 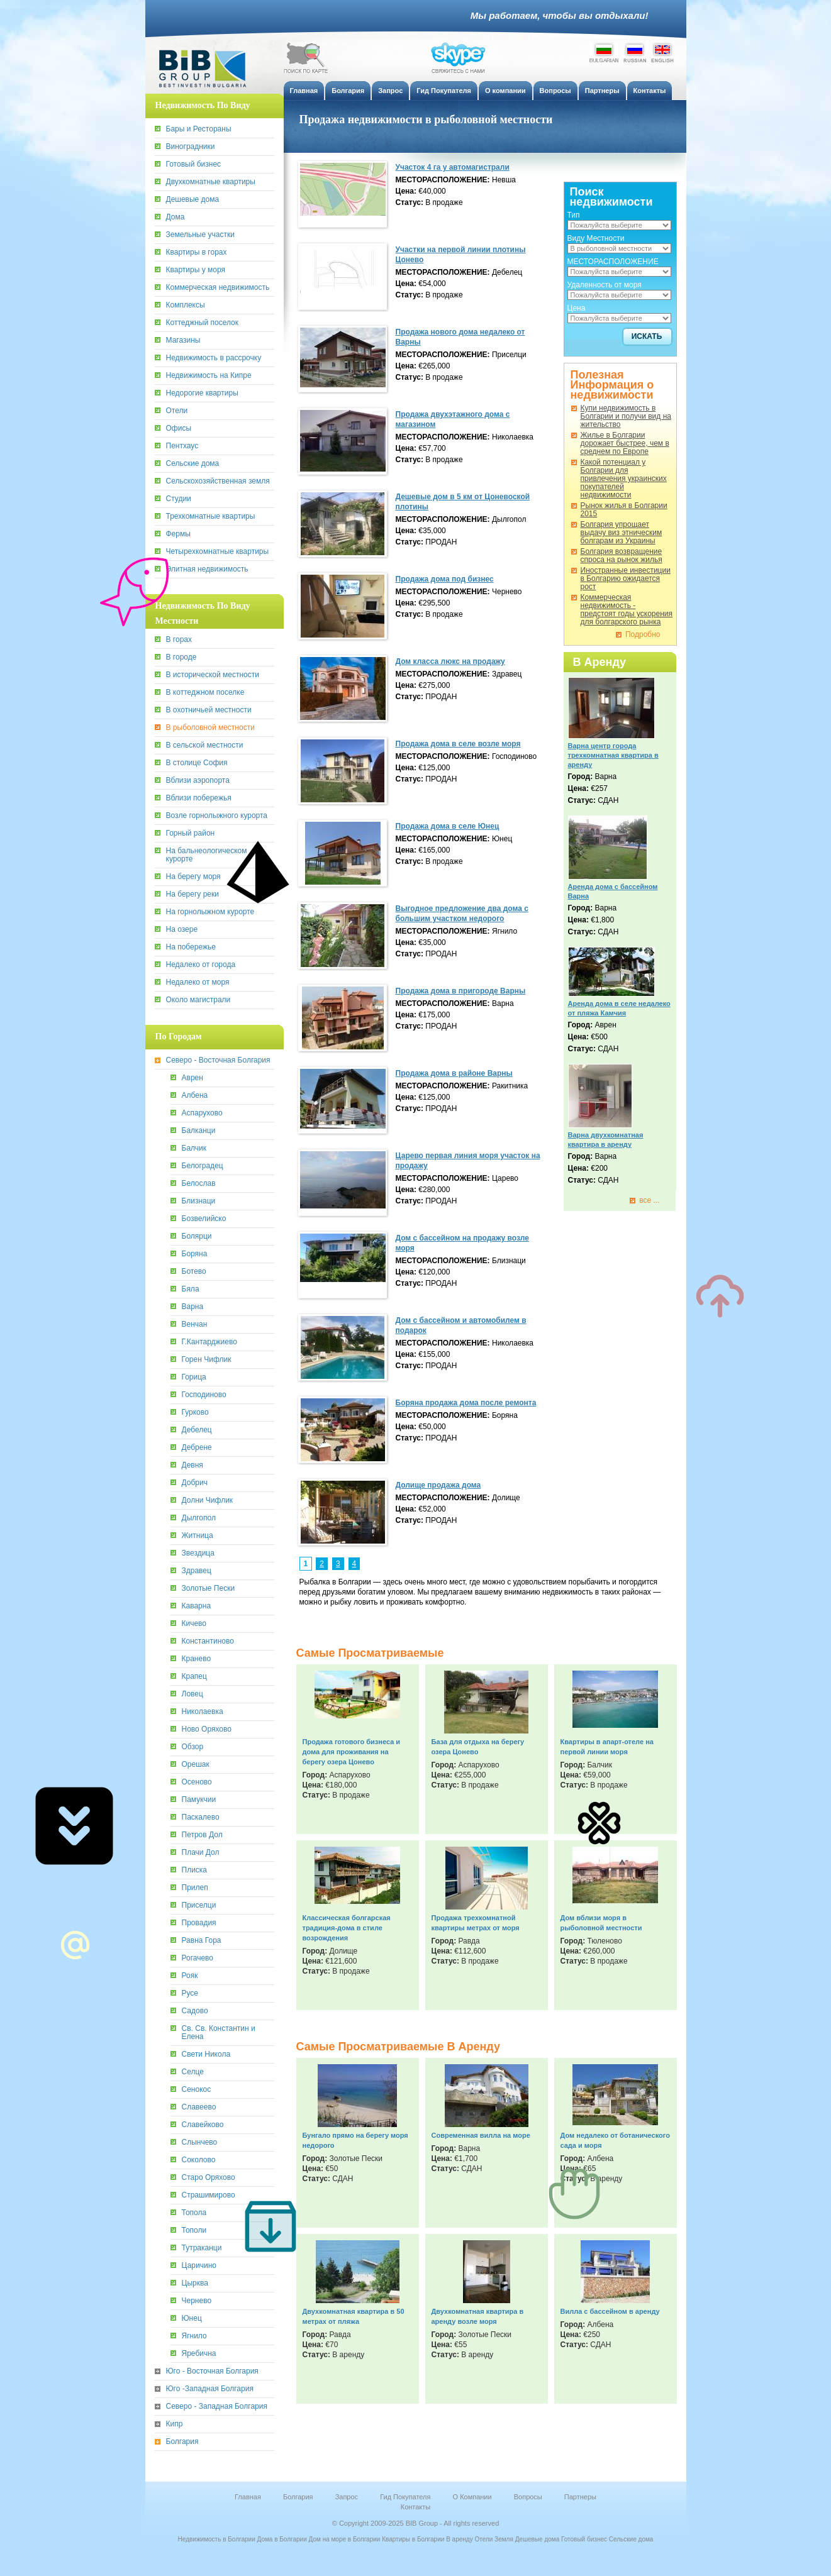 I want to click on indicates a lucky or bonus reward feature, so click(x=599, y=1823).